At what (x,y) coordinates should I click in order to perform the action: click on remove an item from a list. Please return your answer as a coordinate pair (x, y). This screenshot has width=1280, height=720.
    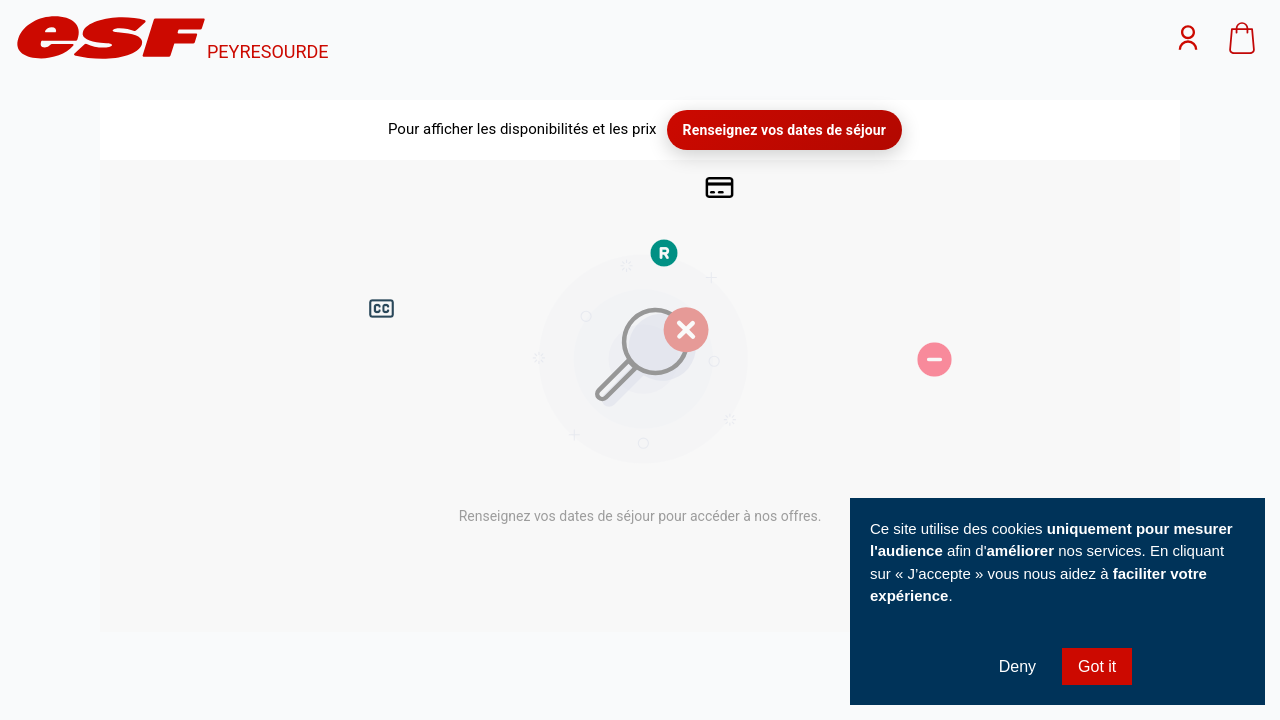
    Looking at the image, I should click on (934, 359).